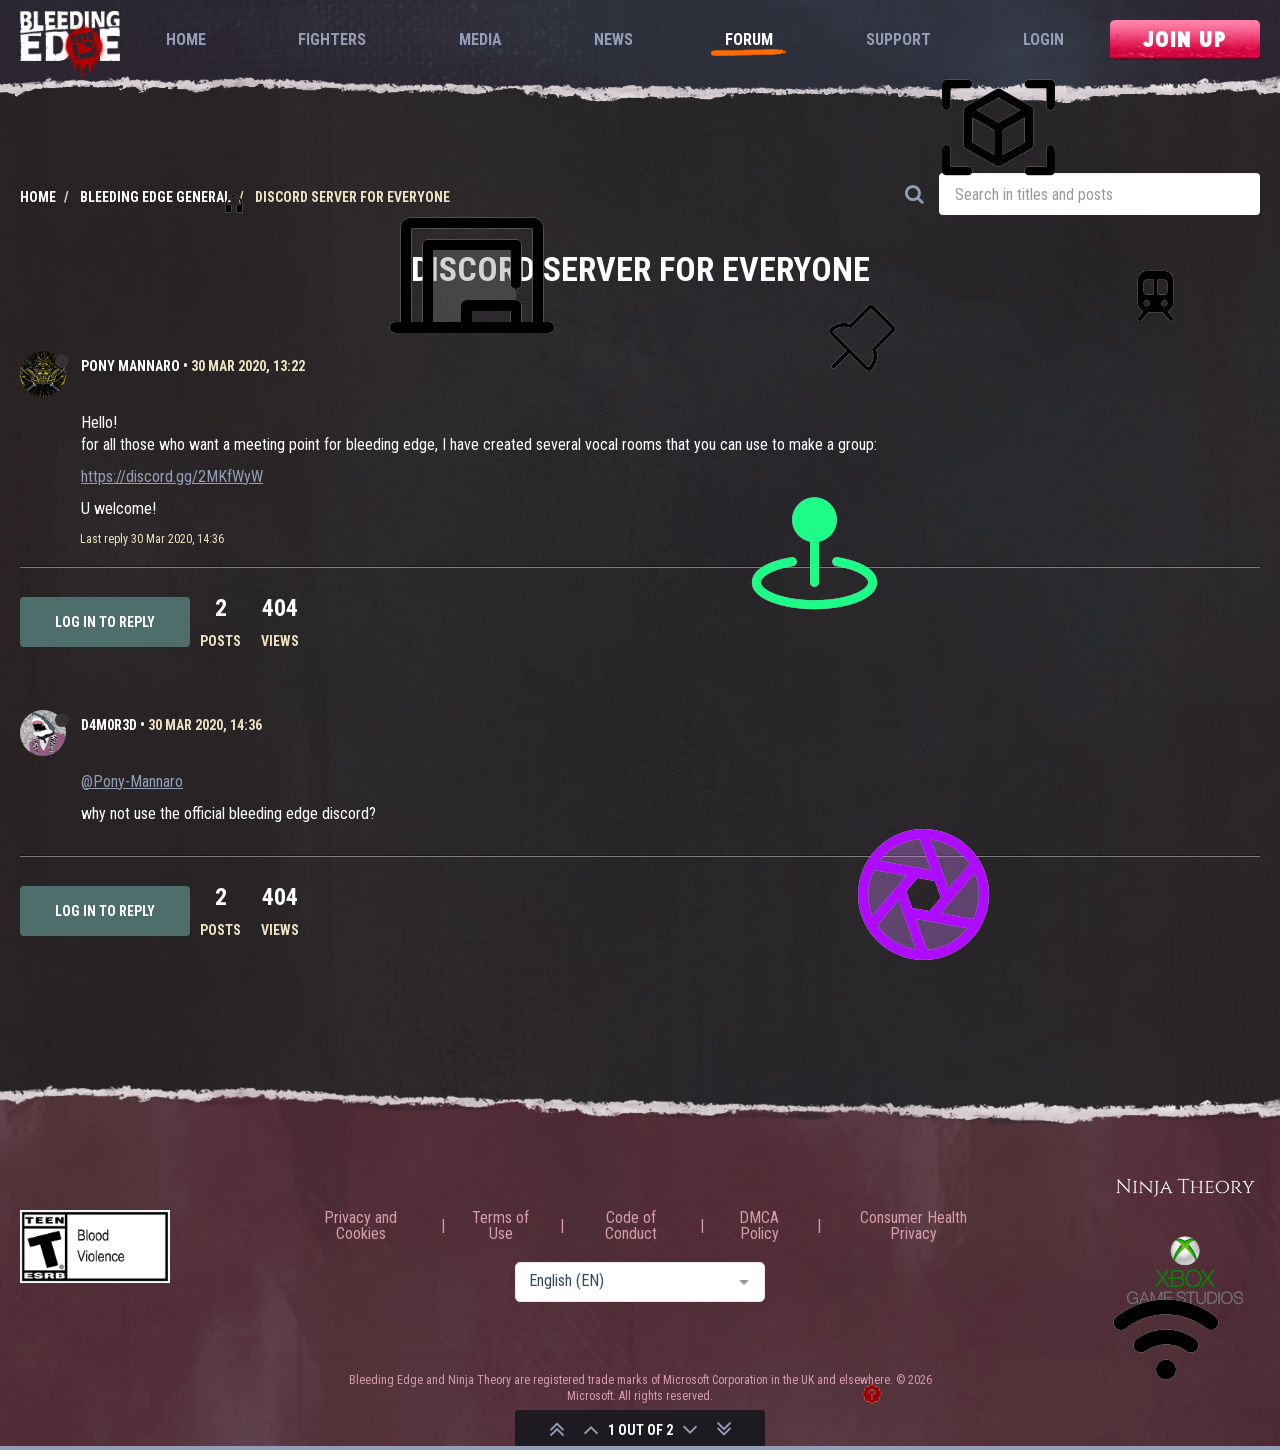 This screenshot has width=1280, height=1450. What do you see at coordinates (872, 1394) in the screenshot?
I see `access help or FAQ section` at bounding box center [872, 1394].